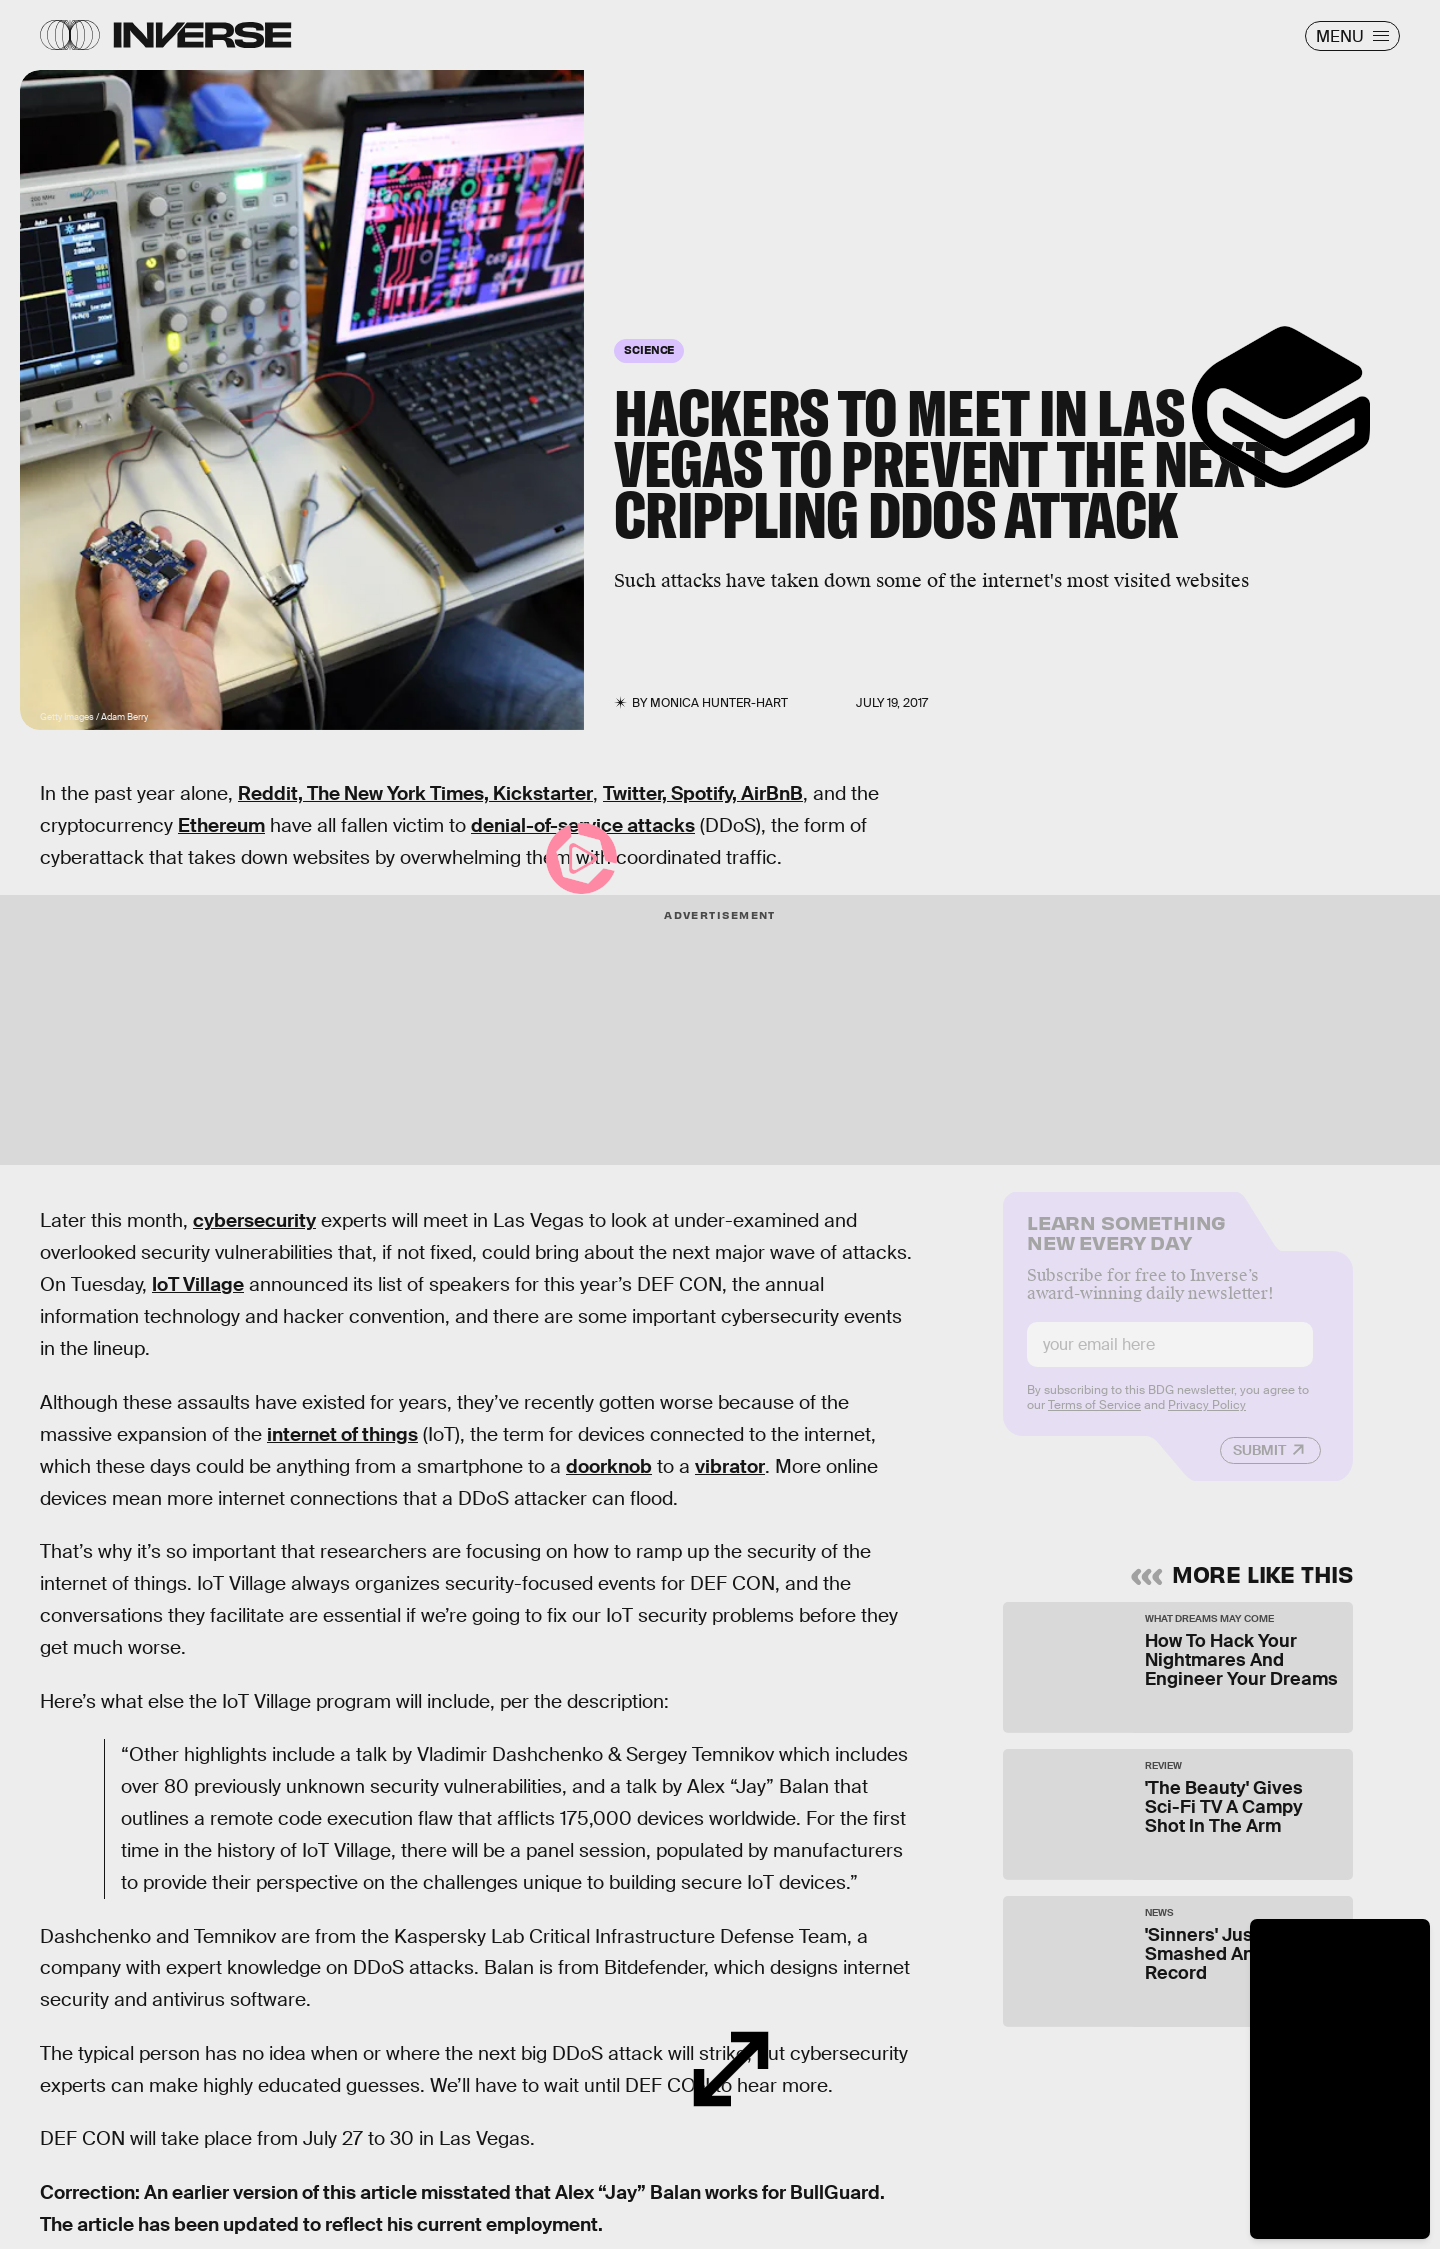 Image resolution: width=1440 pixels, height=2249 pixels. I want to click on gradle play publisher logo, so click(581, 858).